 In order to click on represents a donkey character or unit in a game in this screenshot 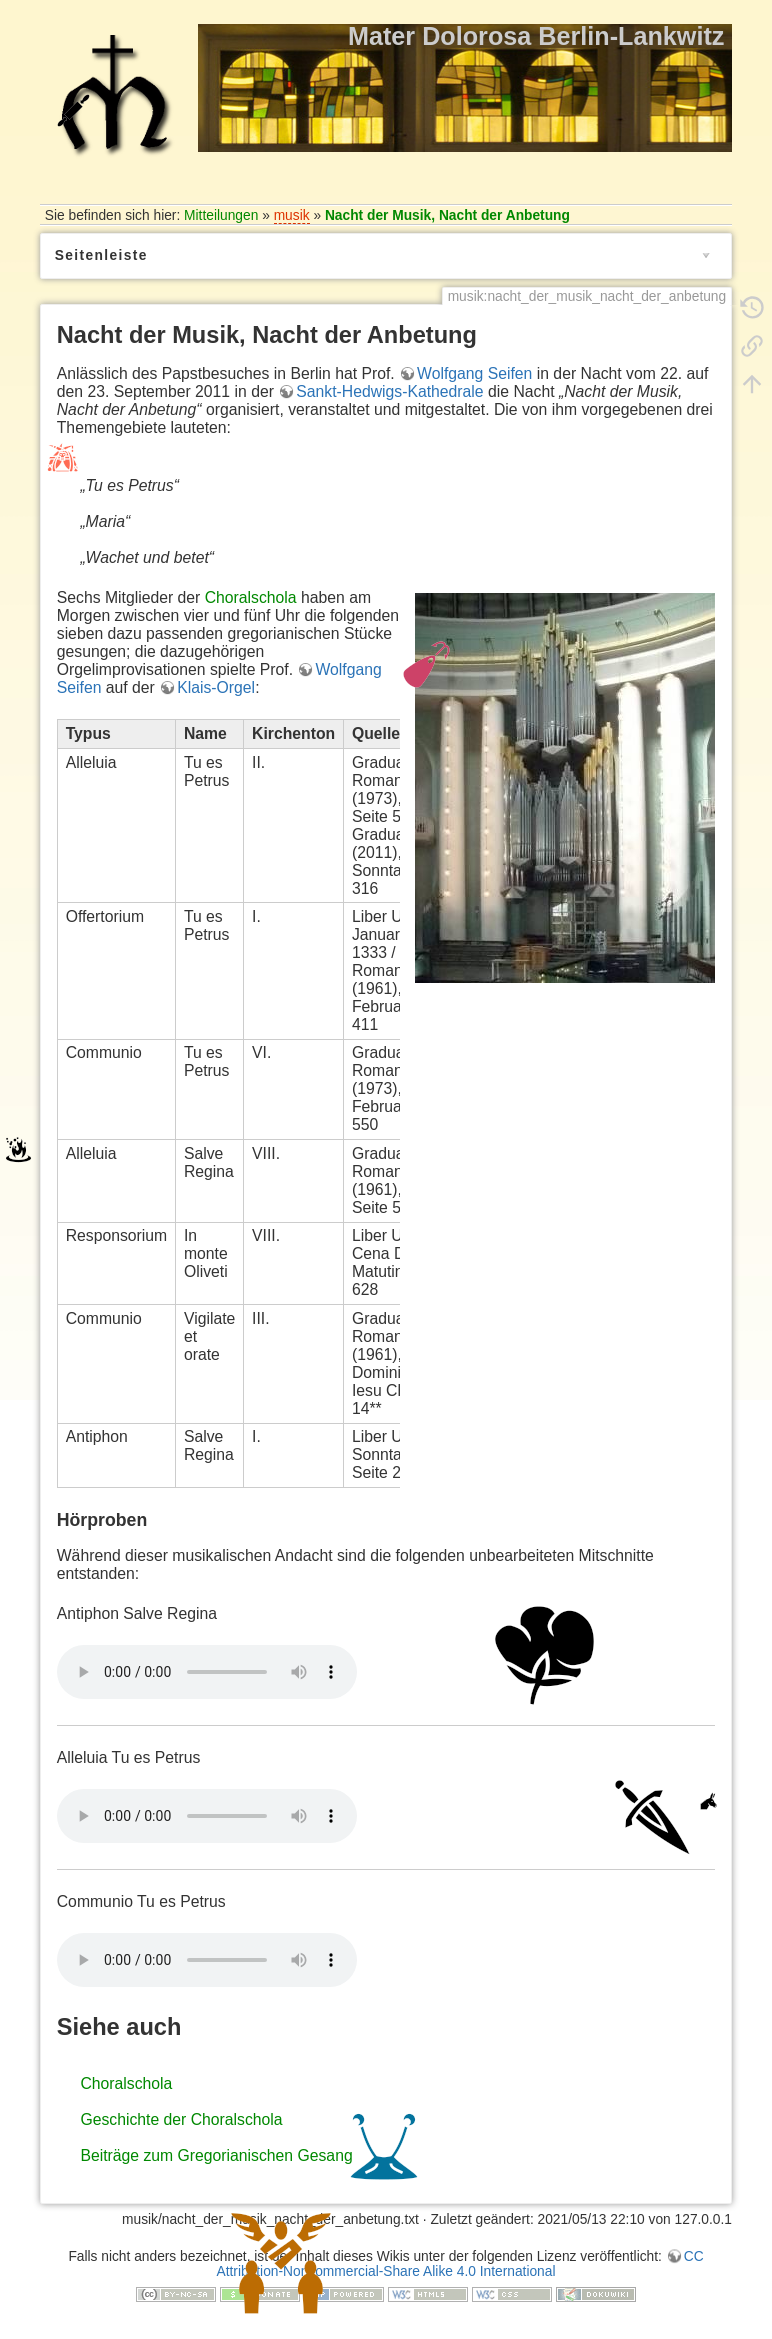, I will do `click(709, 1801)`.